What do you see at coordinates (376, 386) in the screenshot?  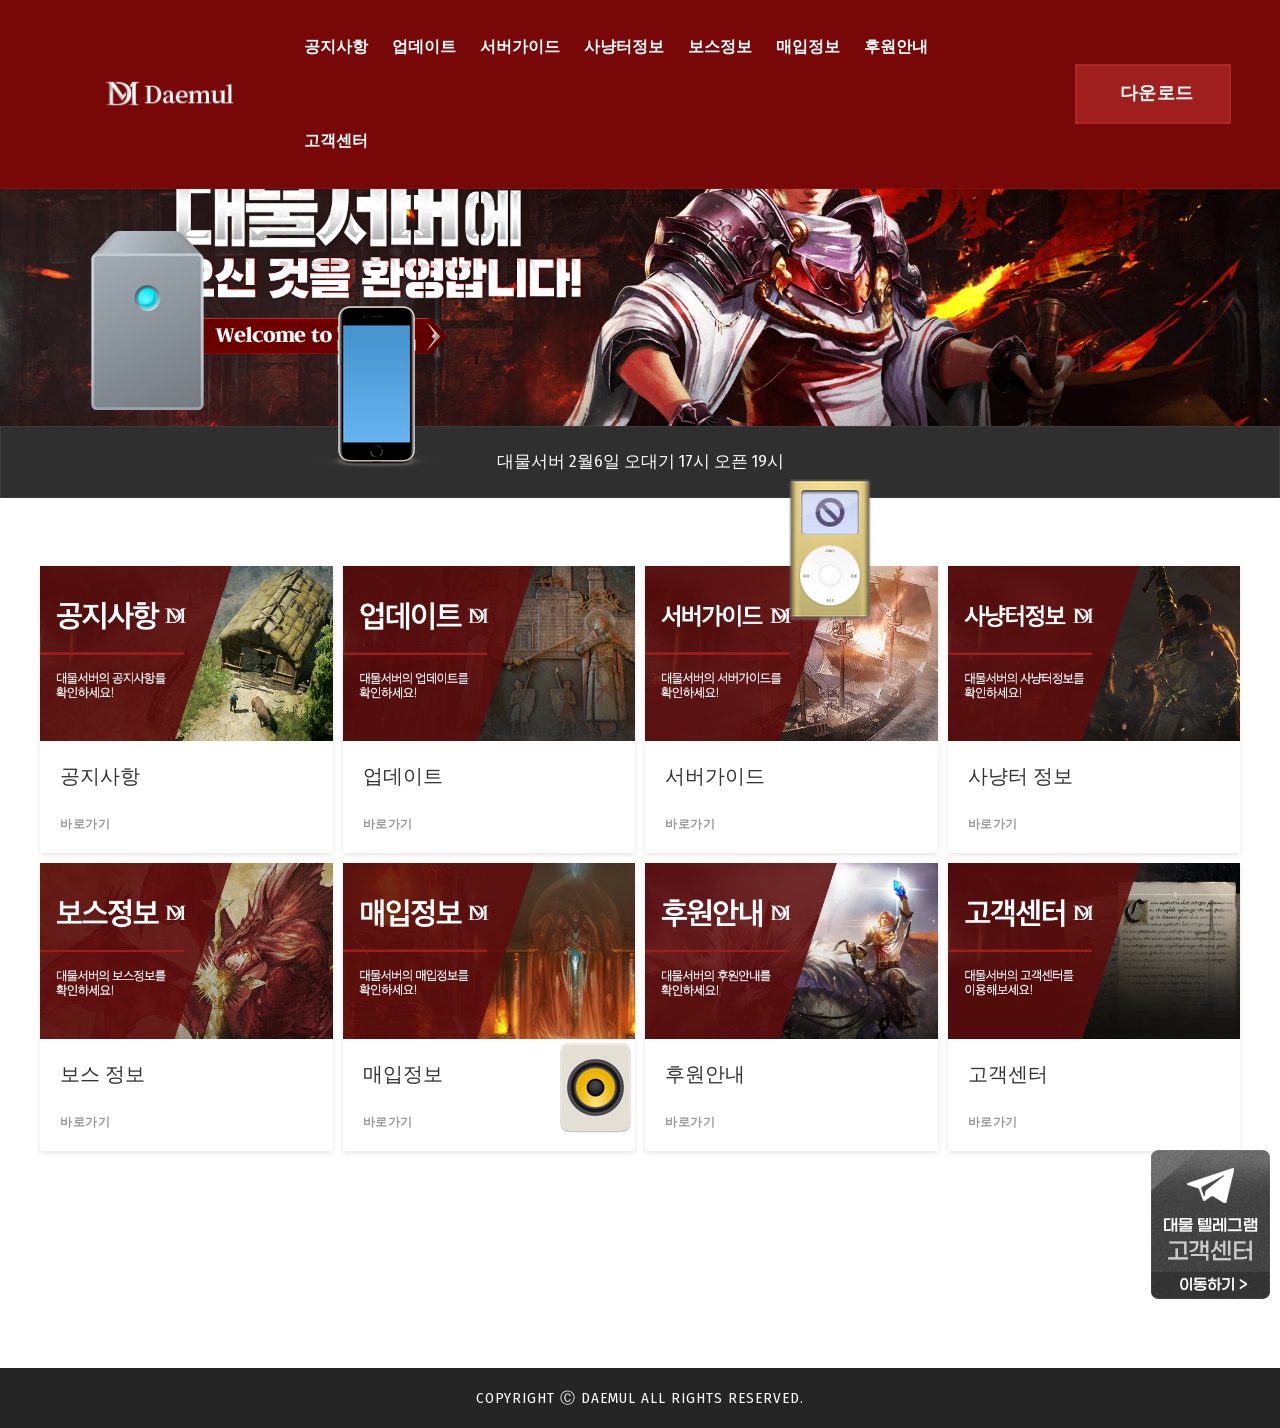 I see `iPhone SE device icon for system identification` at bounding box center [376, 386].